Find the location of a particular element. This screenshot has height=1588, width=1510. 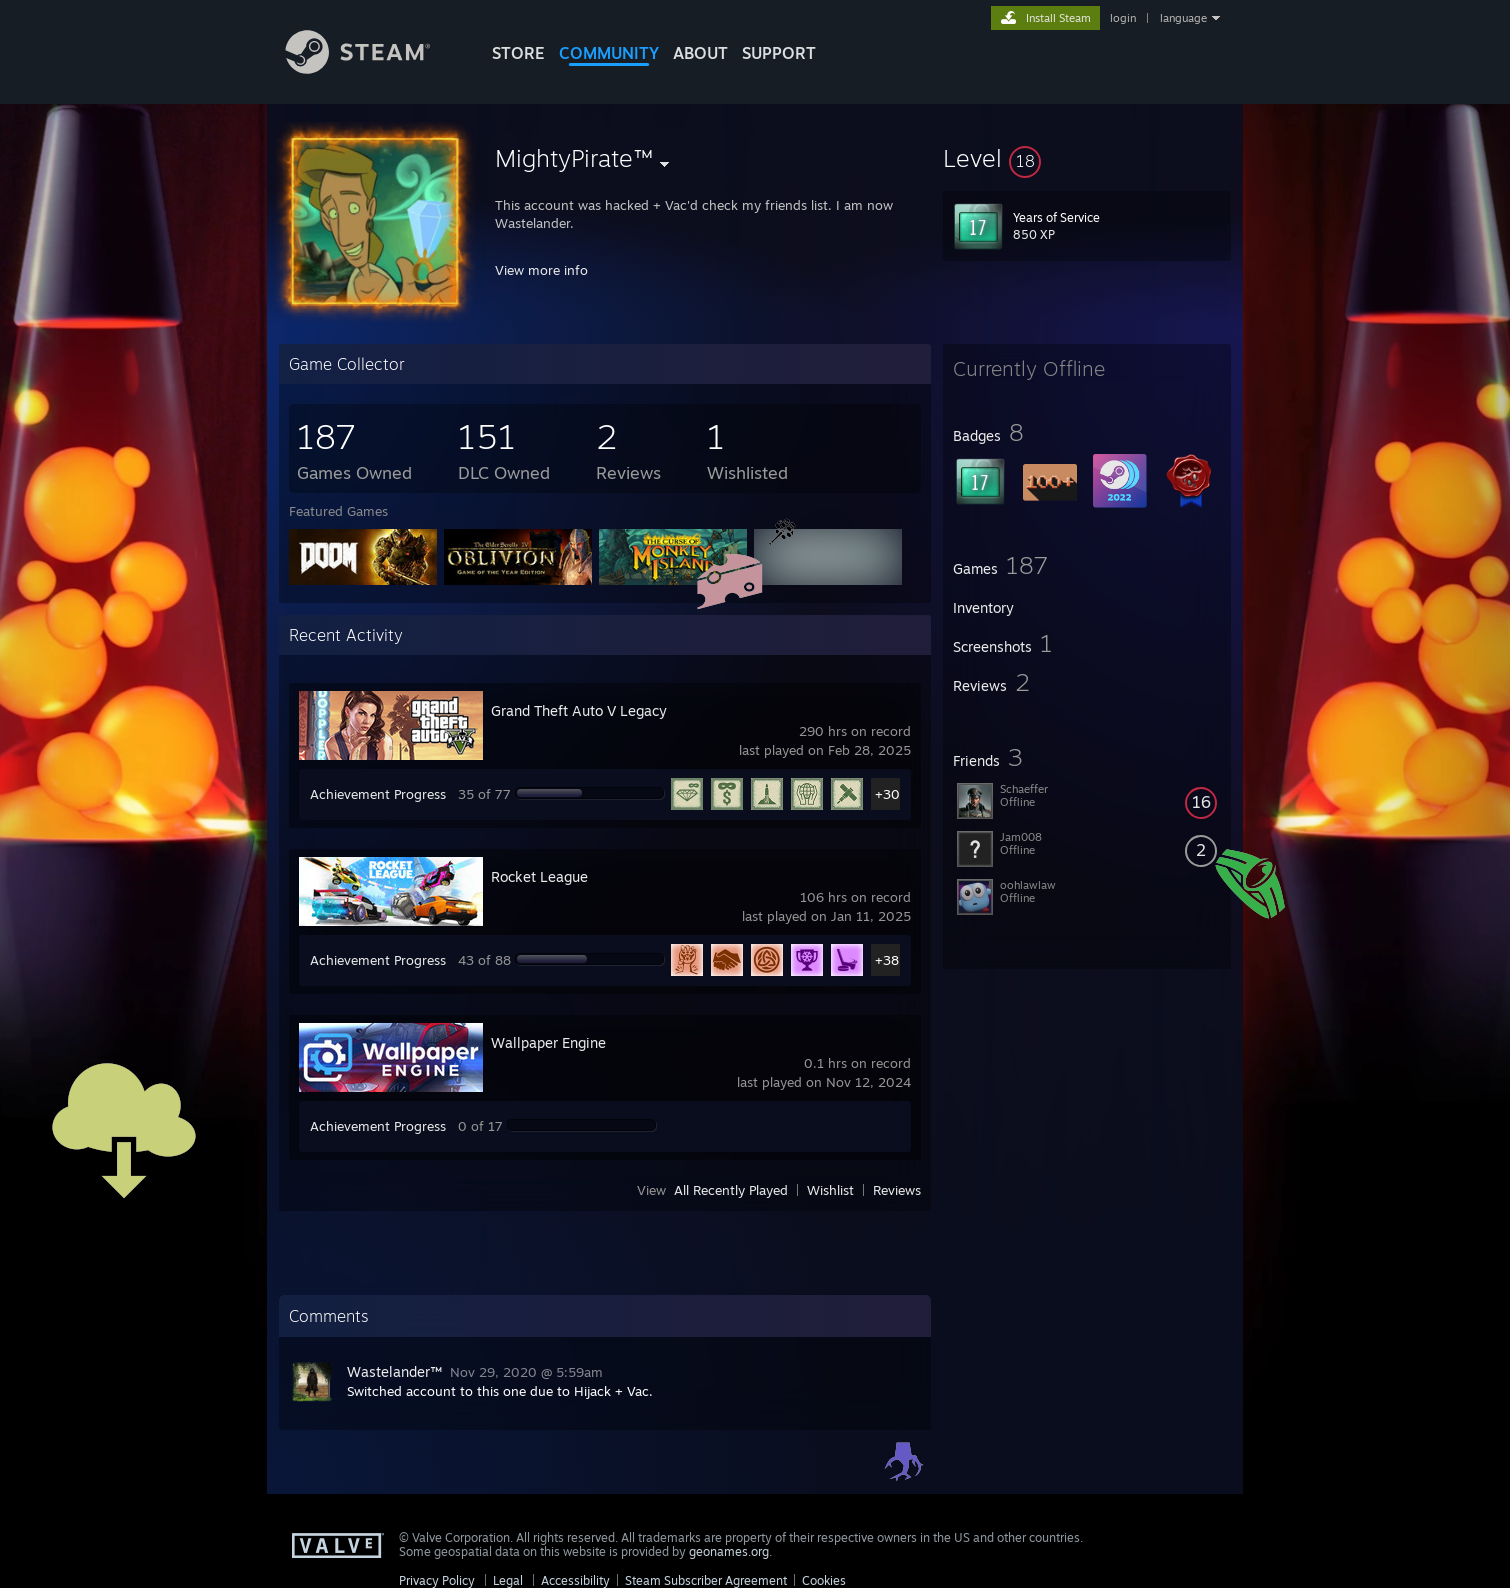

download file from cloud storage is located at coordinates (124, 1131).